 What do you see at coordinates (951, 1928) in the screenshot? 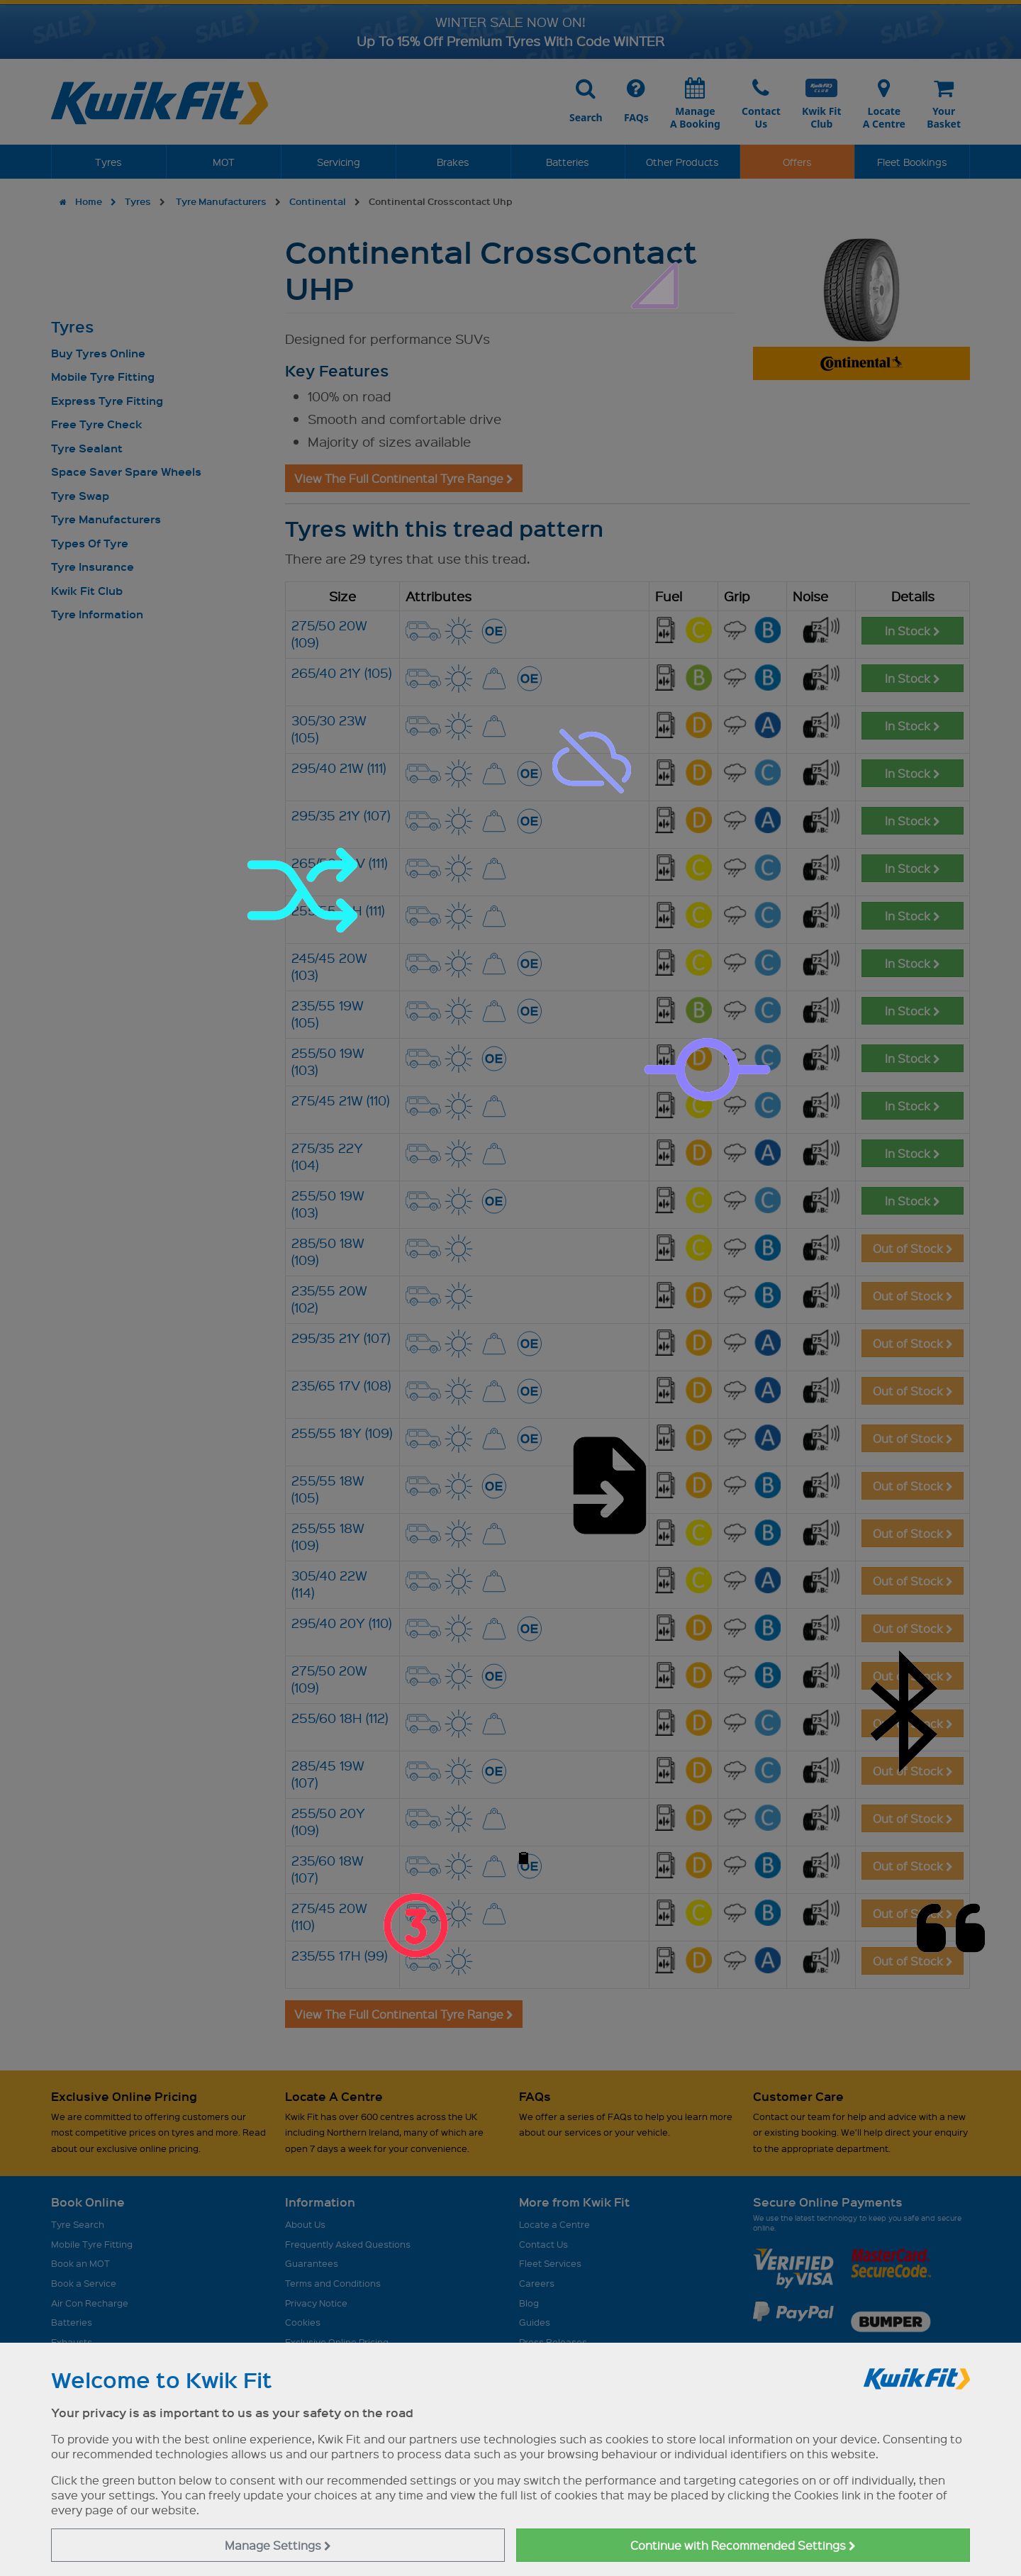
I see `insert a block quote` at bounding box center [951, 1928].